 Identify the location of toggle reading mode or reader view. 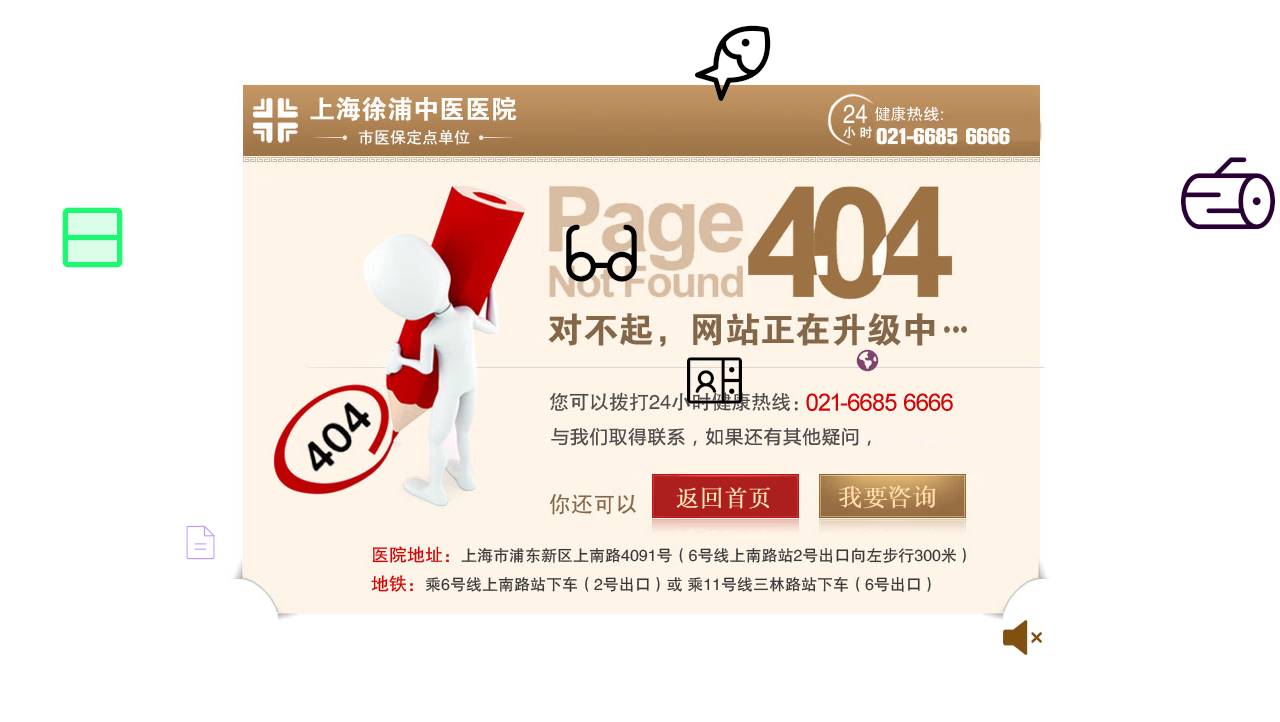
(601, 254).